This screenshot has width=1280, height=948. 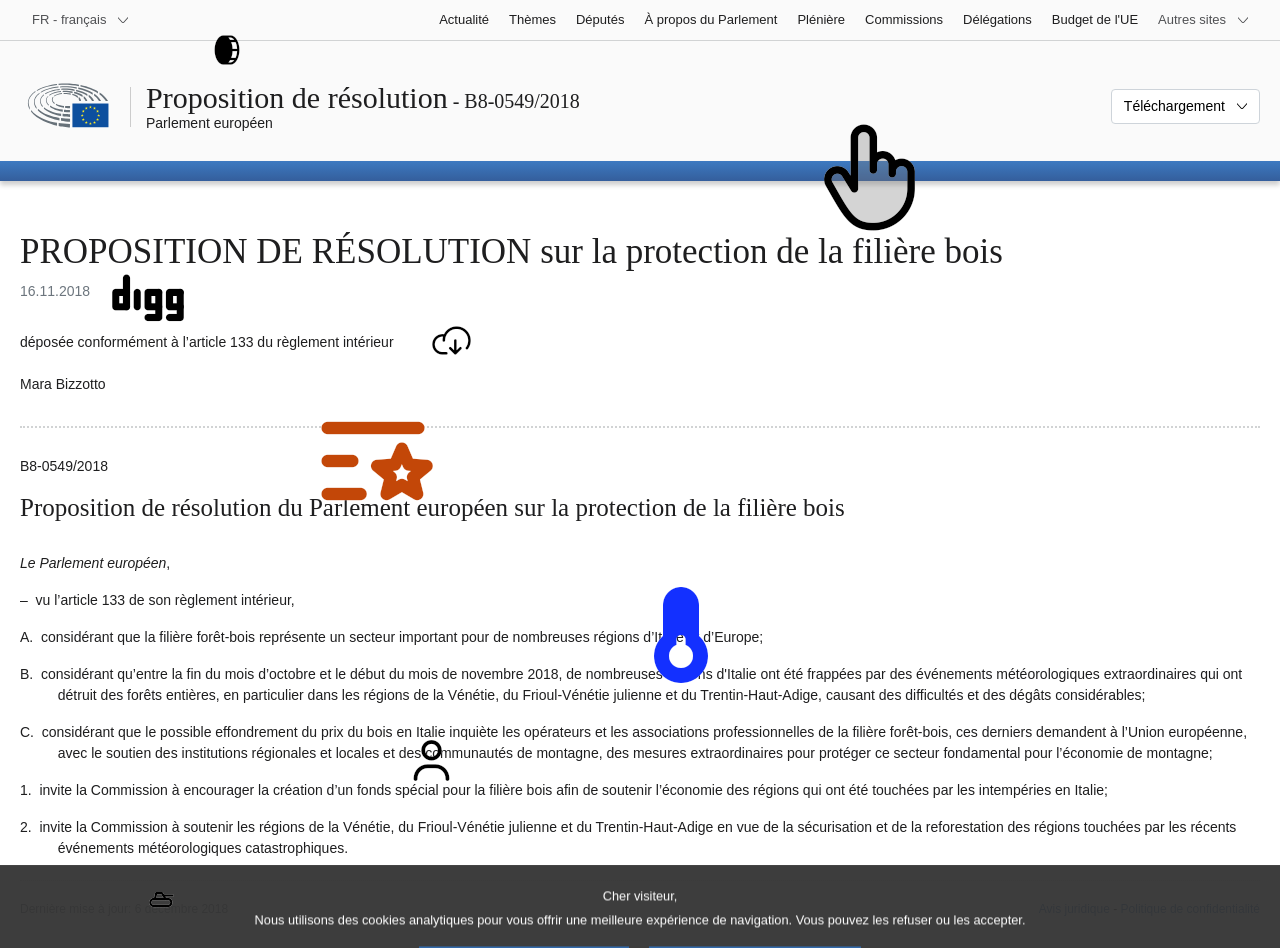 I want to click on tap or click to select an item, so click(x=869, y=177).